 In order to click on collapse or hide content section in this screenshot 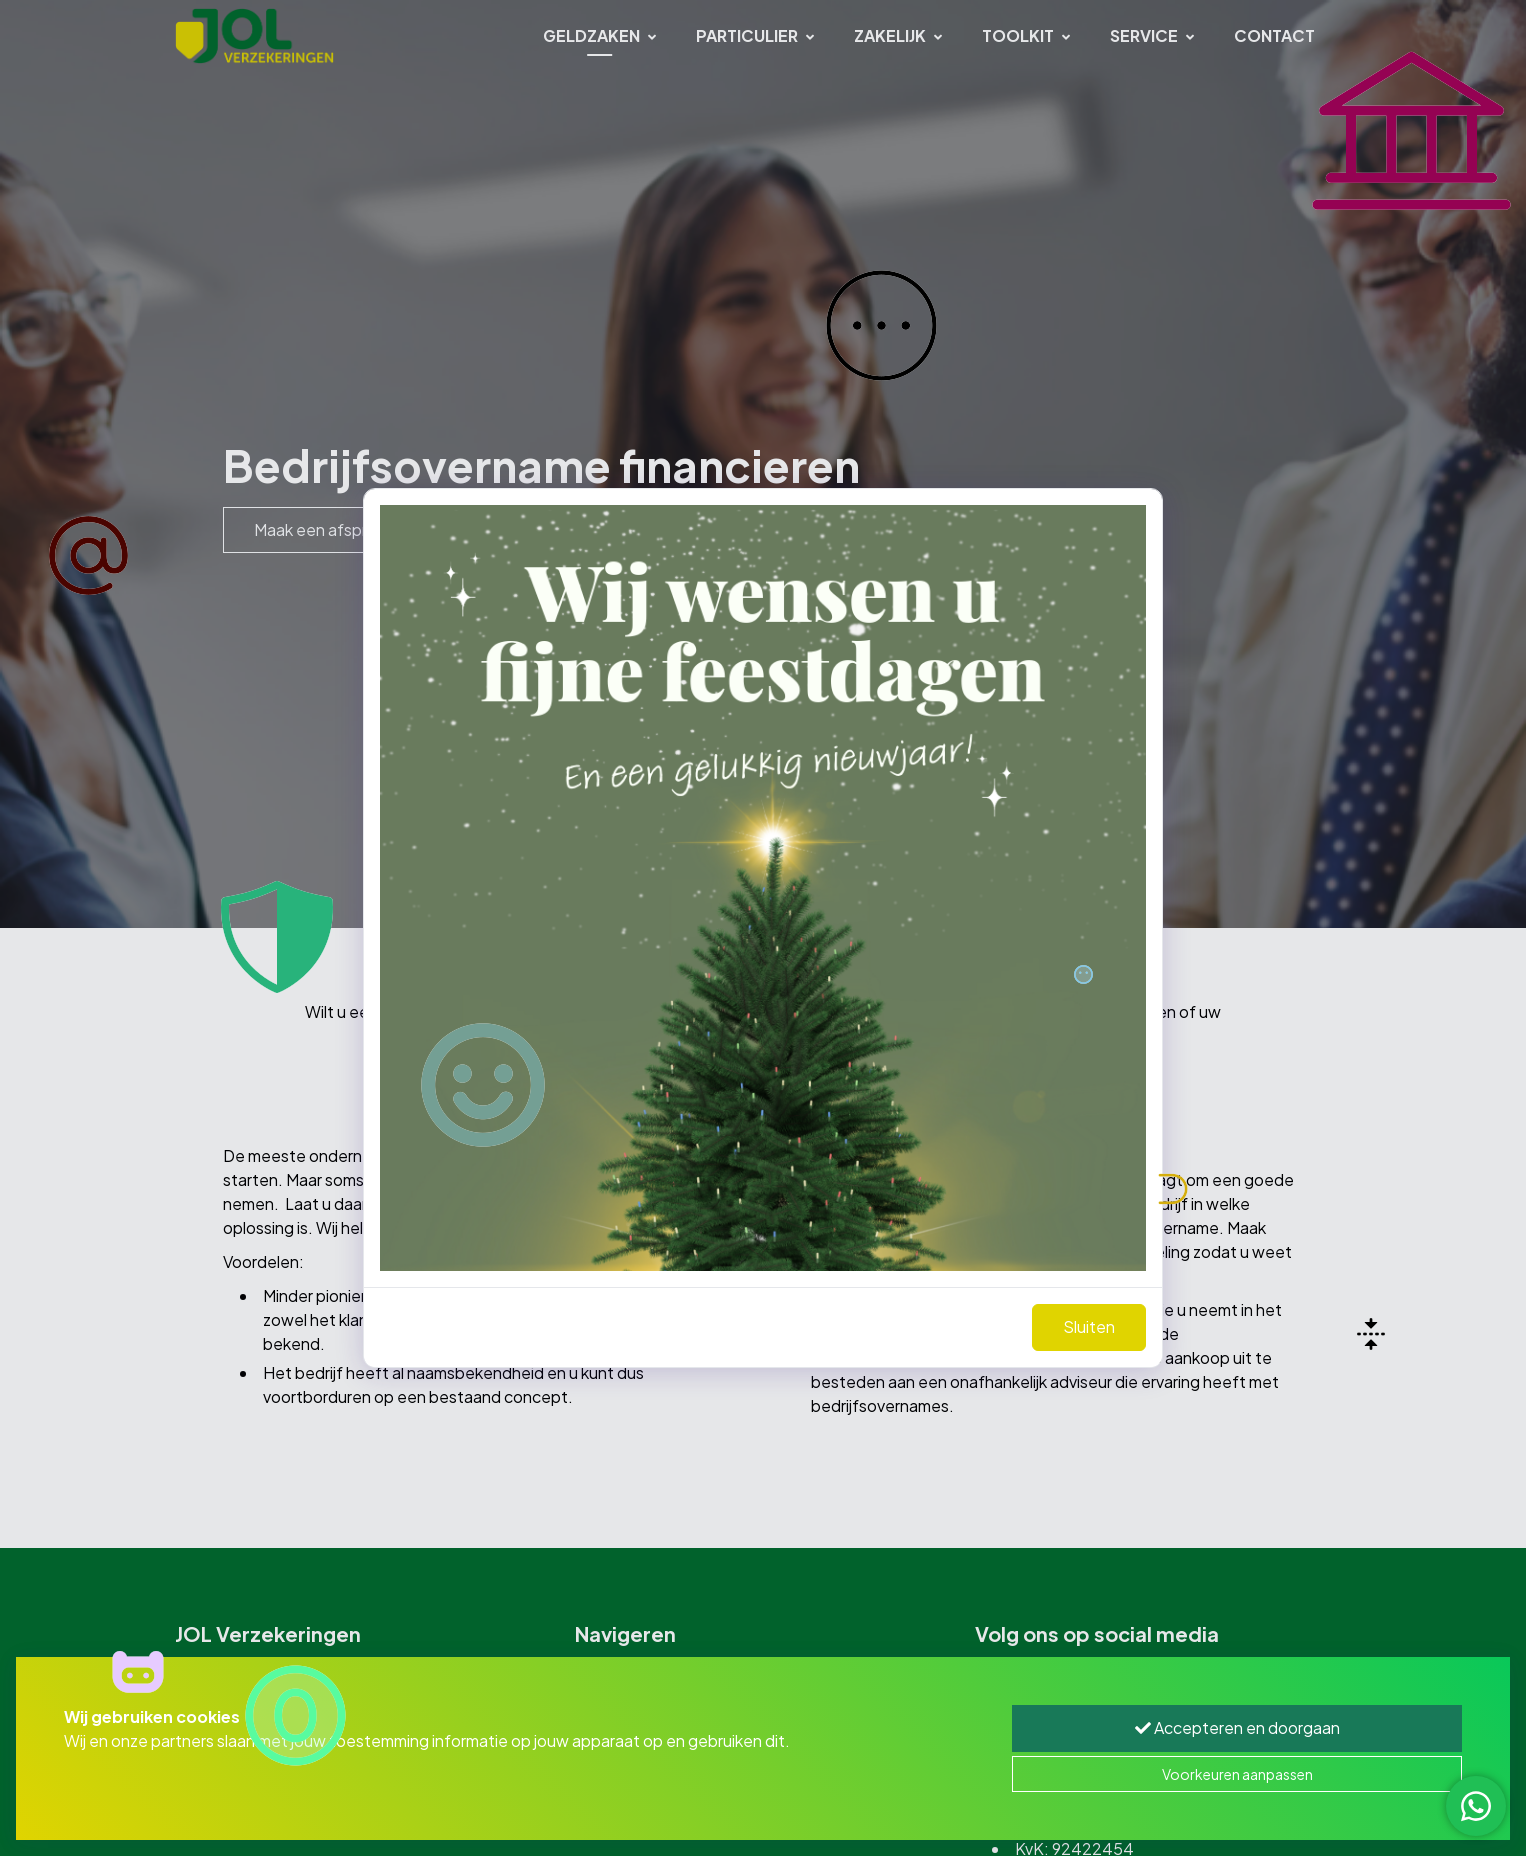, I will do `click(1371, 1334)`.